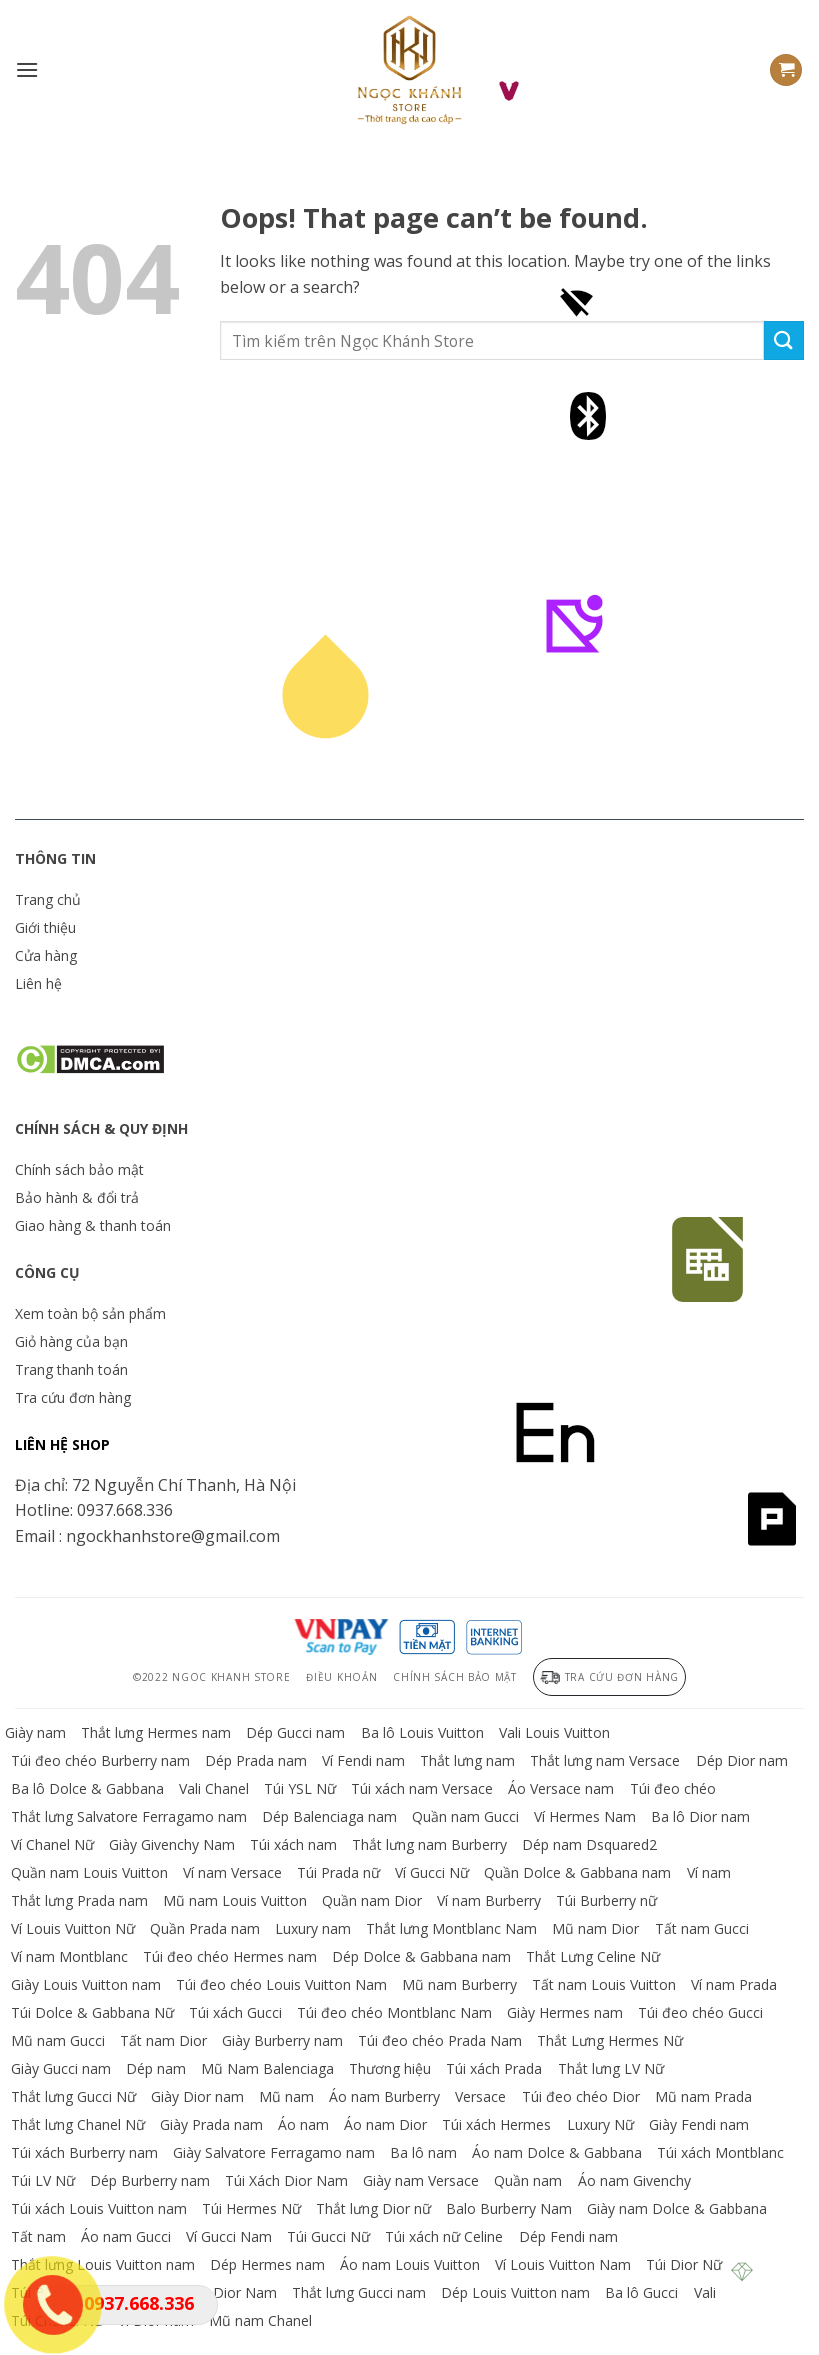 This screenshot has width=819, height=2355. Describe the element at coordinates (574, 624) in the screenshot. I see `remixicon logo` at that location.